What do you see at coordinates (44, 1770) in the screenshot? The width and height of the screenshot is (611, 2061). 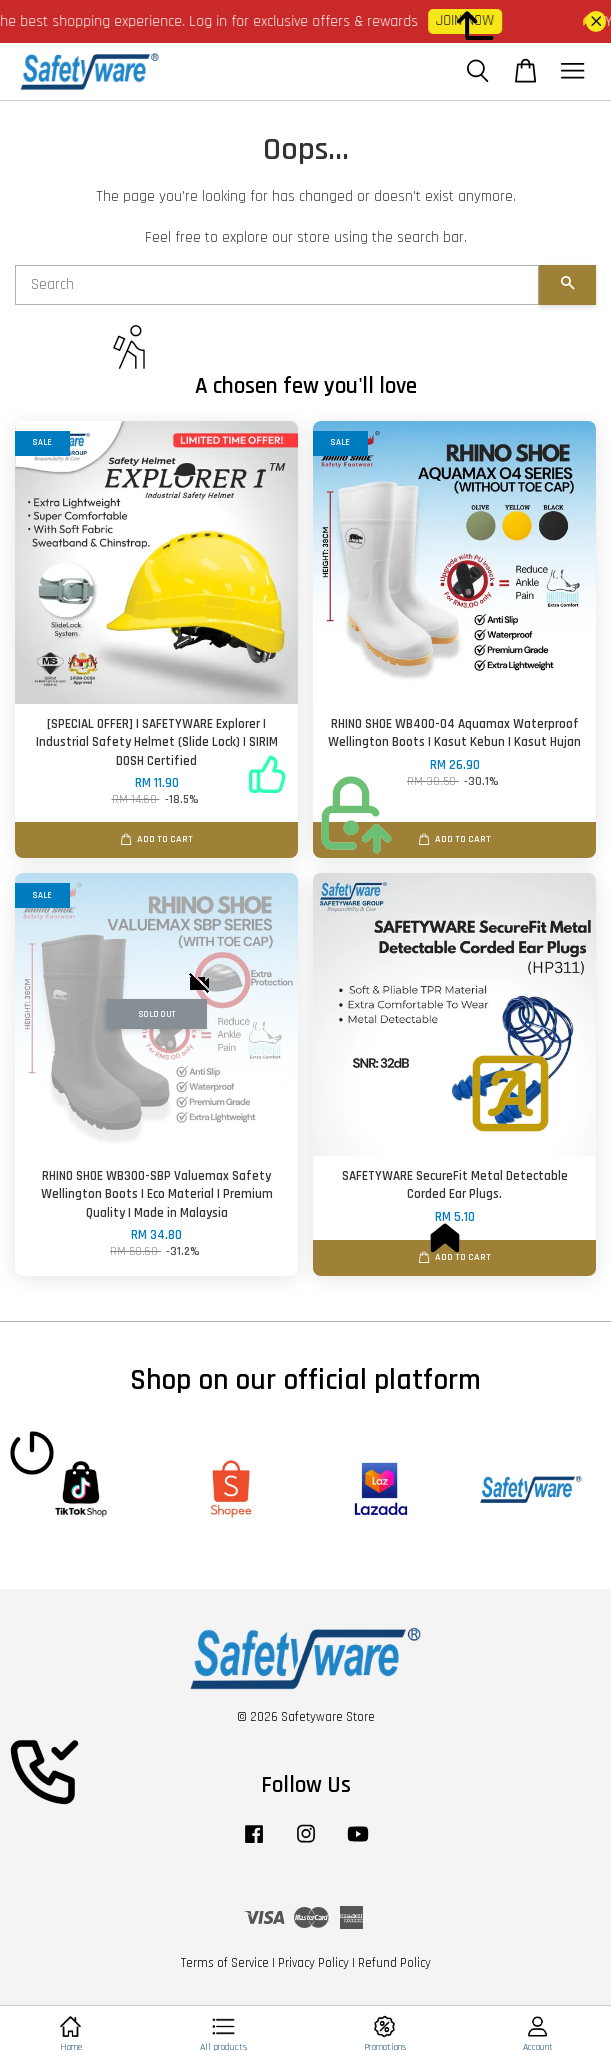 I see `call completed successfully` at bounding box center [44, 1770].